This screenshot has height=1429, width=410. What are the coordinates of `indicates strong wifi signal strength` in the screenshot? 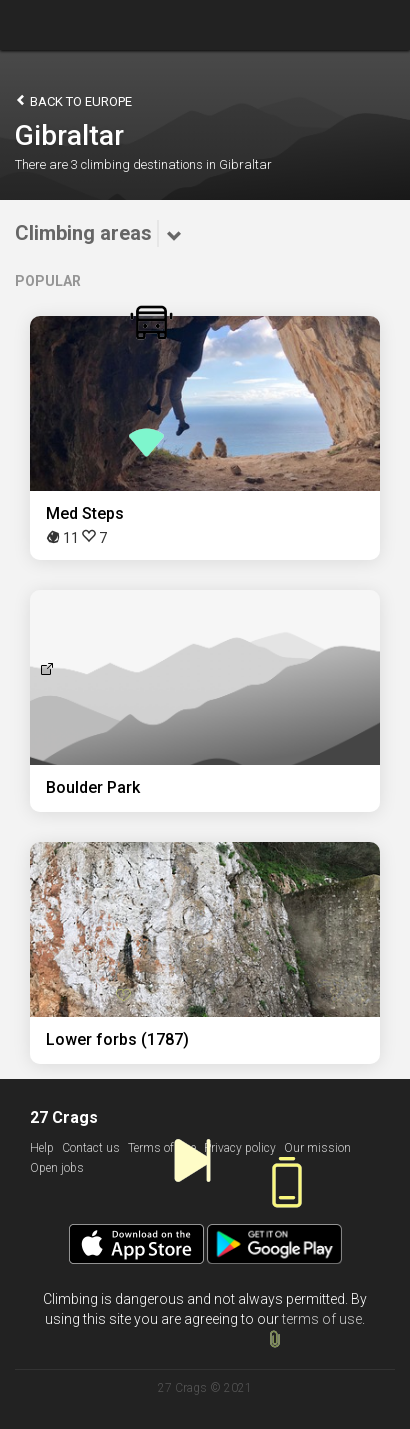 It's located at (146, 442).